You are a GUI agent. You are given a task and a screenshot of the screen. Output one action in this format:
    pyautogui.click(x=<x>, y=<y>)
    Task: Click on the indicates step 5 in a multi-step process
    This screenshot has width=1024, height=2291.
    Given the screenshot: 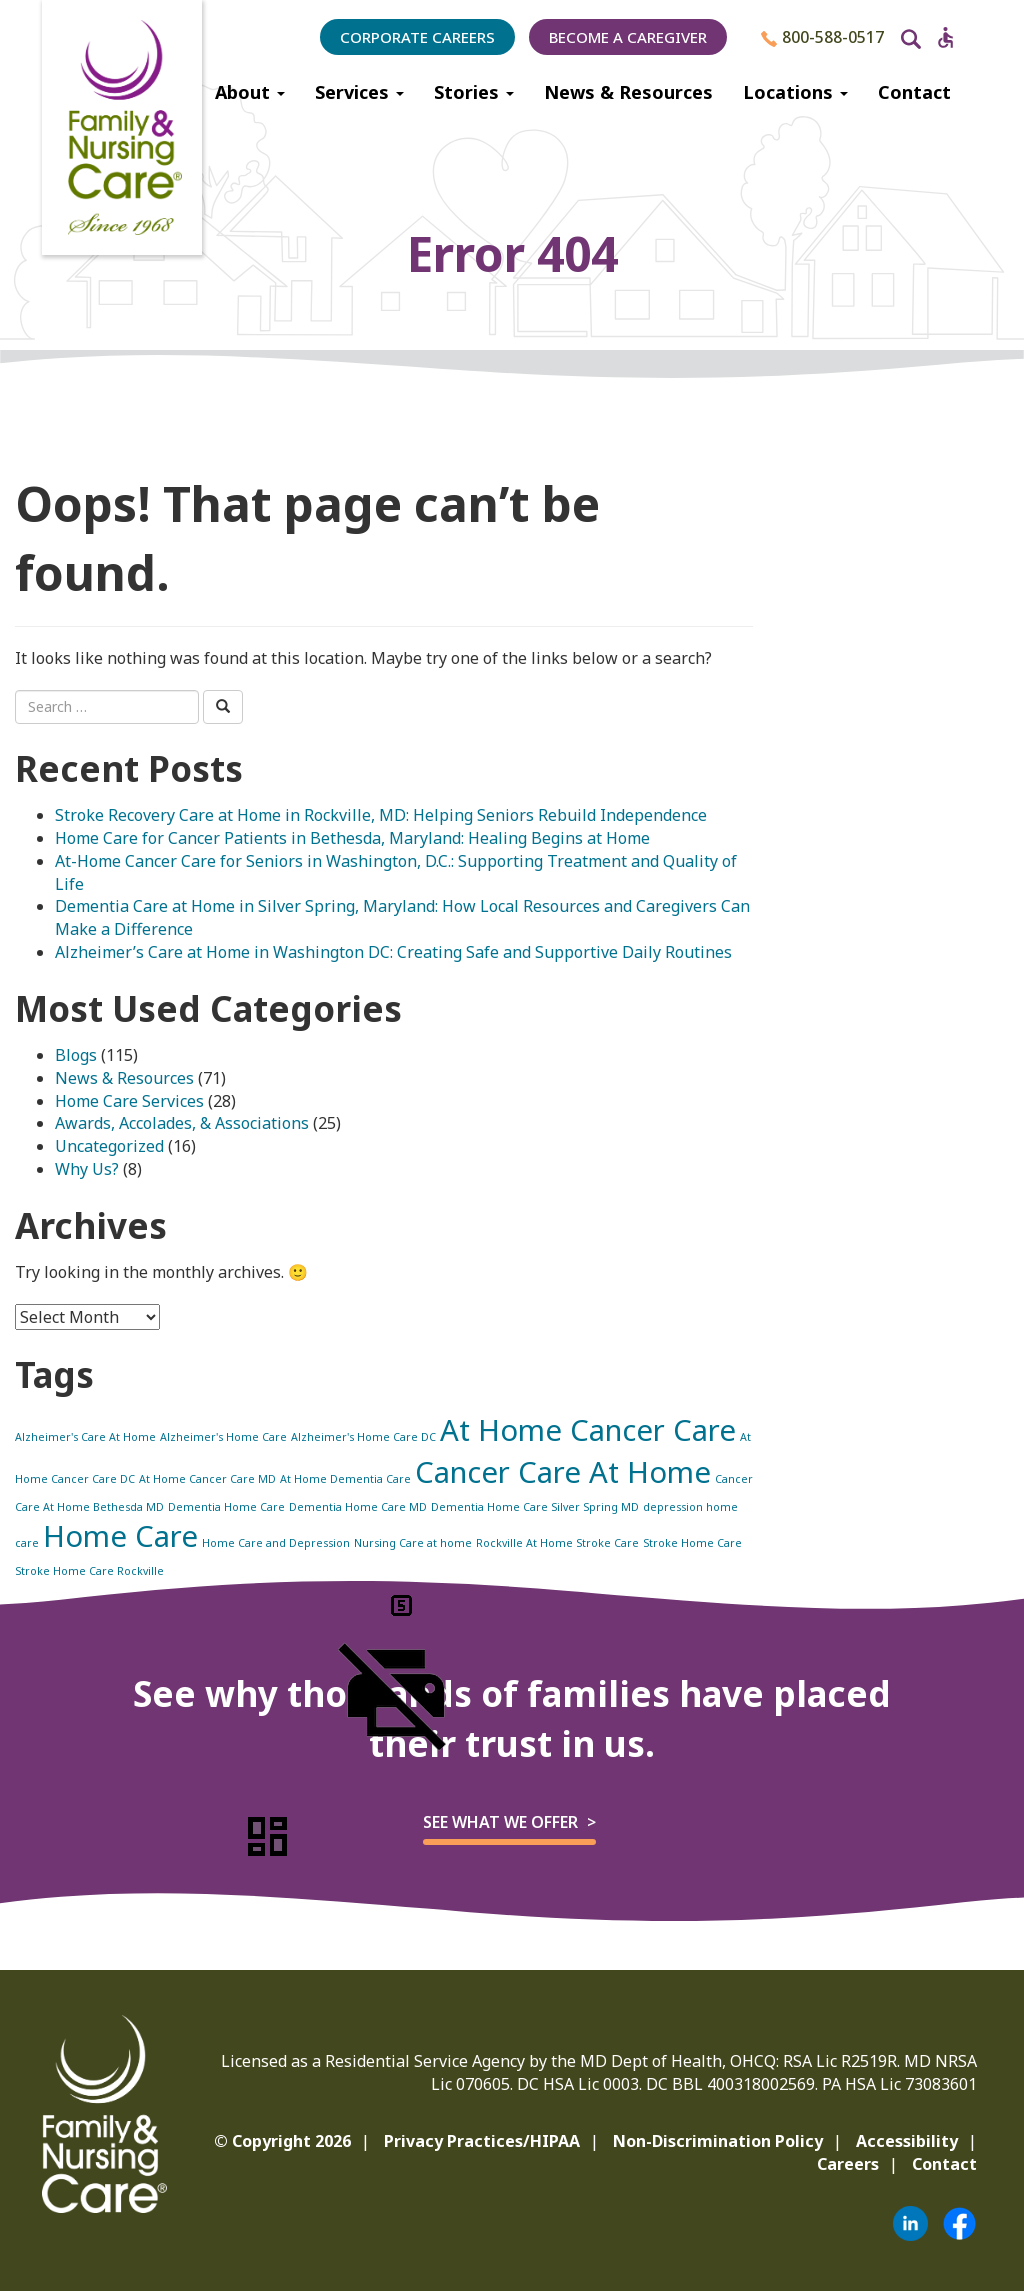 What is the action you would take?
    pyautogui.click(x=401, y=1605)
    